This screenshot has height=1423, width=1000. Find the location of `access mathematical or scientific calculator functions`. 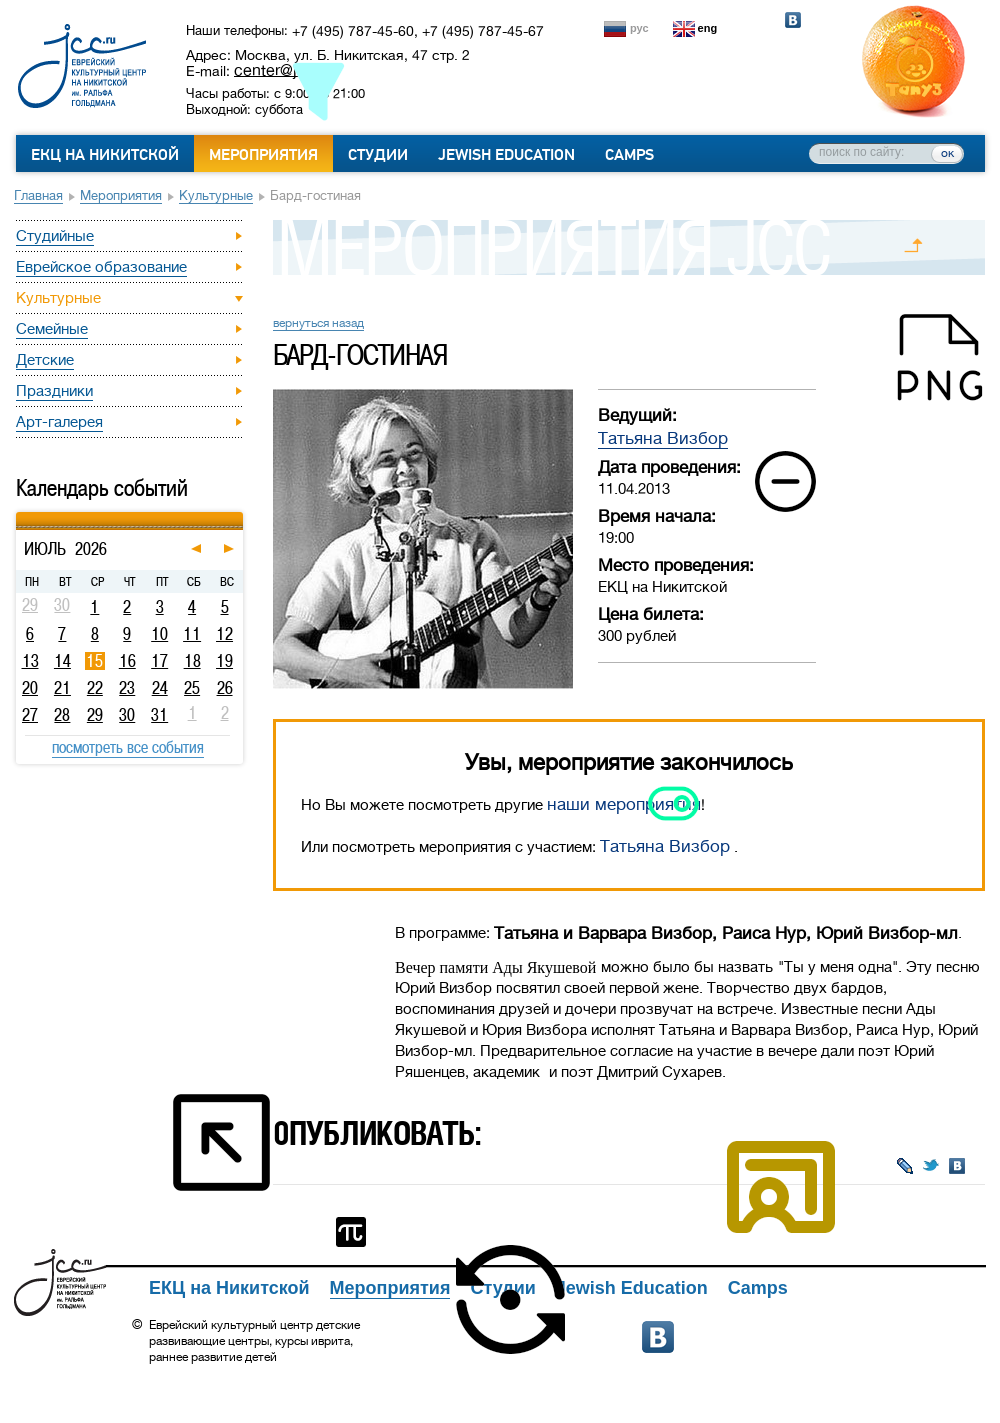

access mathematical or scientific calculator functions is located at coordinates (351, 1232).